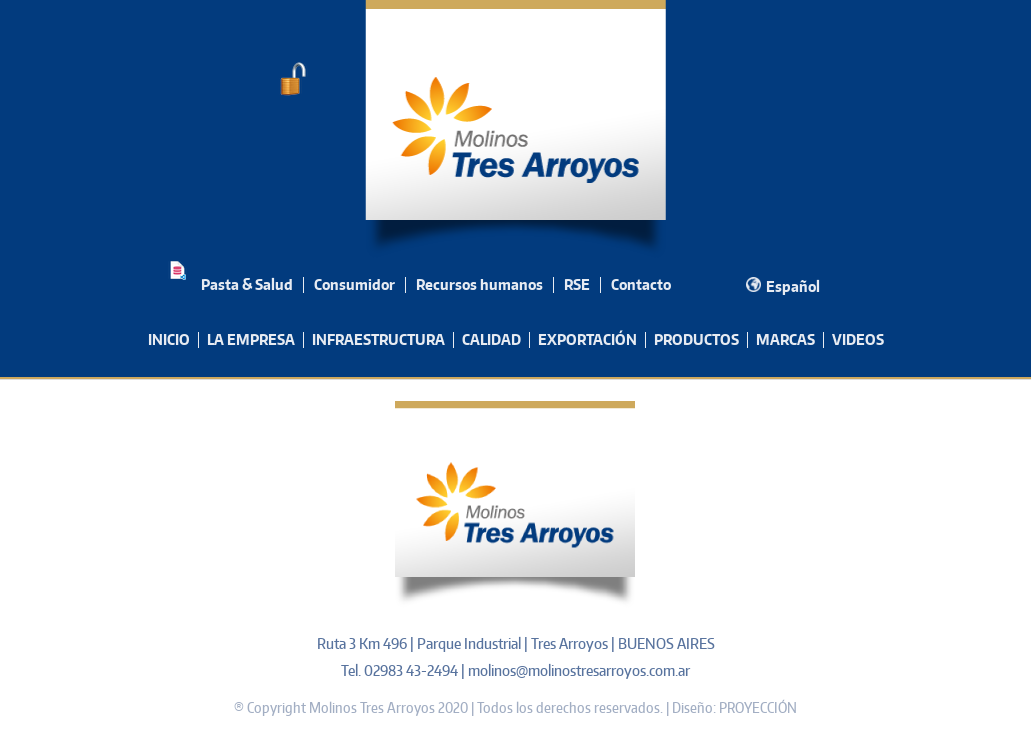 The height and width of the screenshot is (752, 1031). What do you see at coordinates (293, 79) in the screenshot?
I see `indicates an unlocked or unsecured item` at bounding box center [293, 79].